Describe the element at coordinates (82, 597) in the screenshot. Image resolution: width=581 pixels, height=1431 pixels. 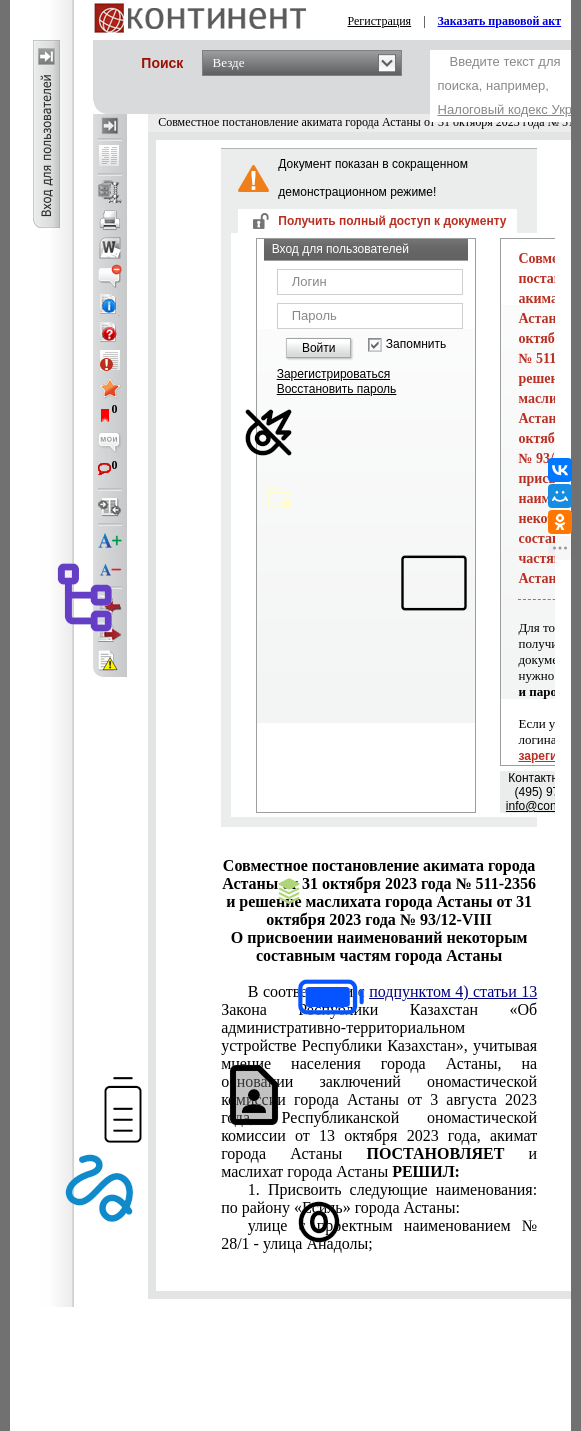
I see `view hierarchical file or folder structure` at that location.